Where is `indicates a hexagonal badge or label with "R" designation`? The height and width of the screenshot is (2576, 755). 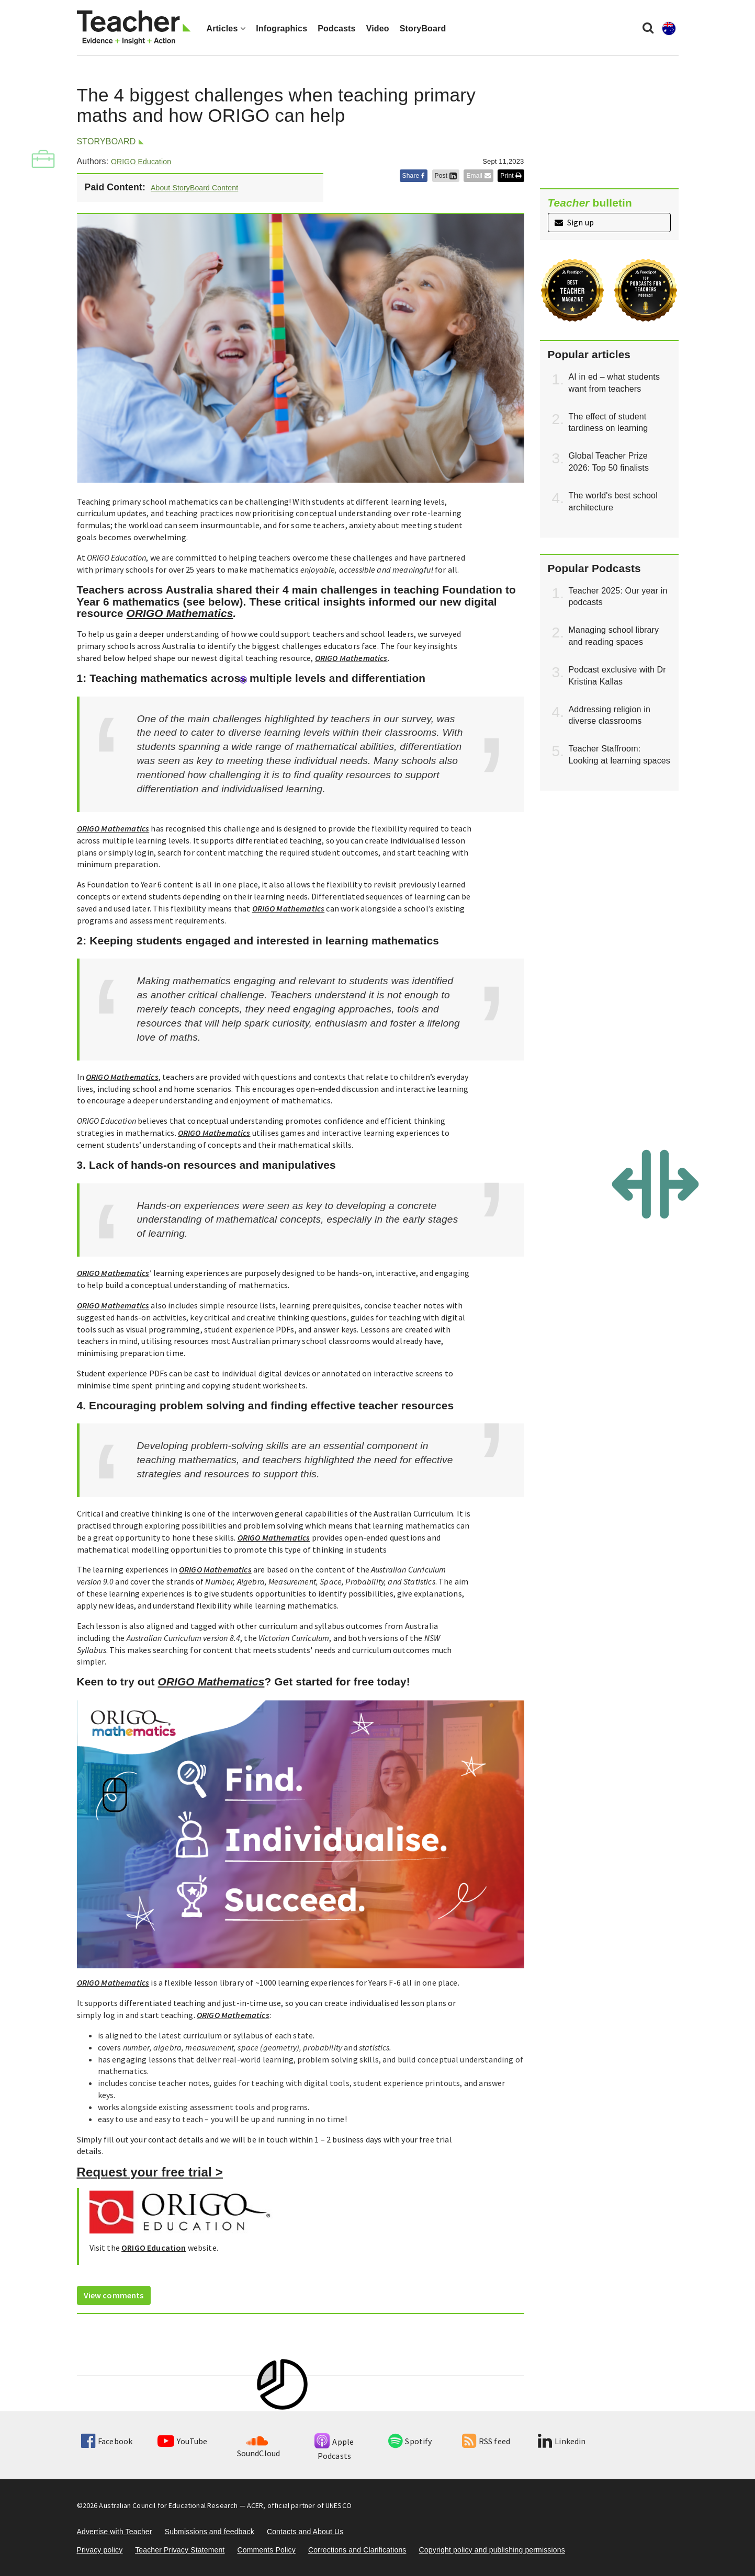 indicates a hexagonal badge or label with "R" designation is located at coordinates (243, 680).